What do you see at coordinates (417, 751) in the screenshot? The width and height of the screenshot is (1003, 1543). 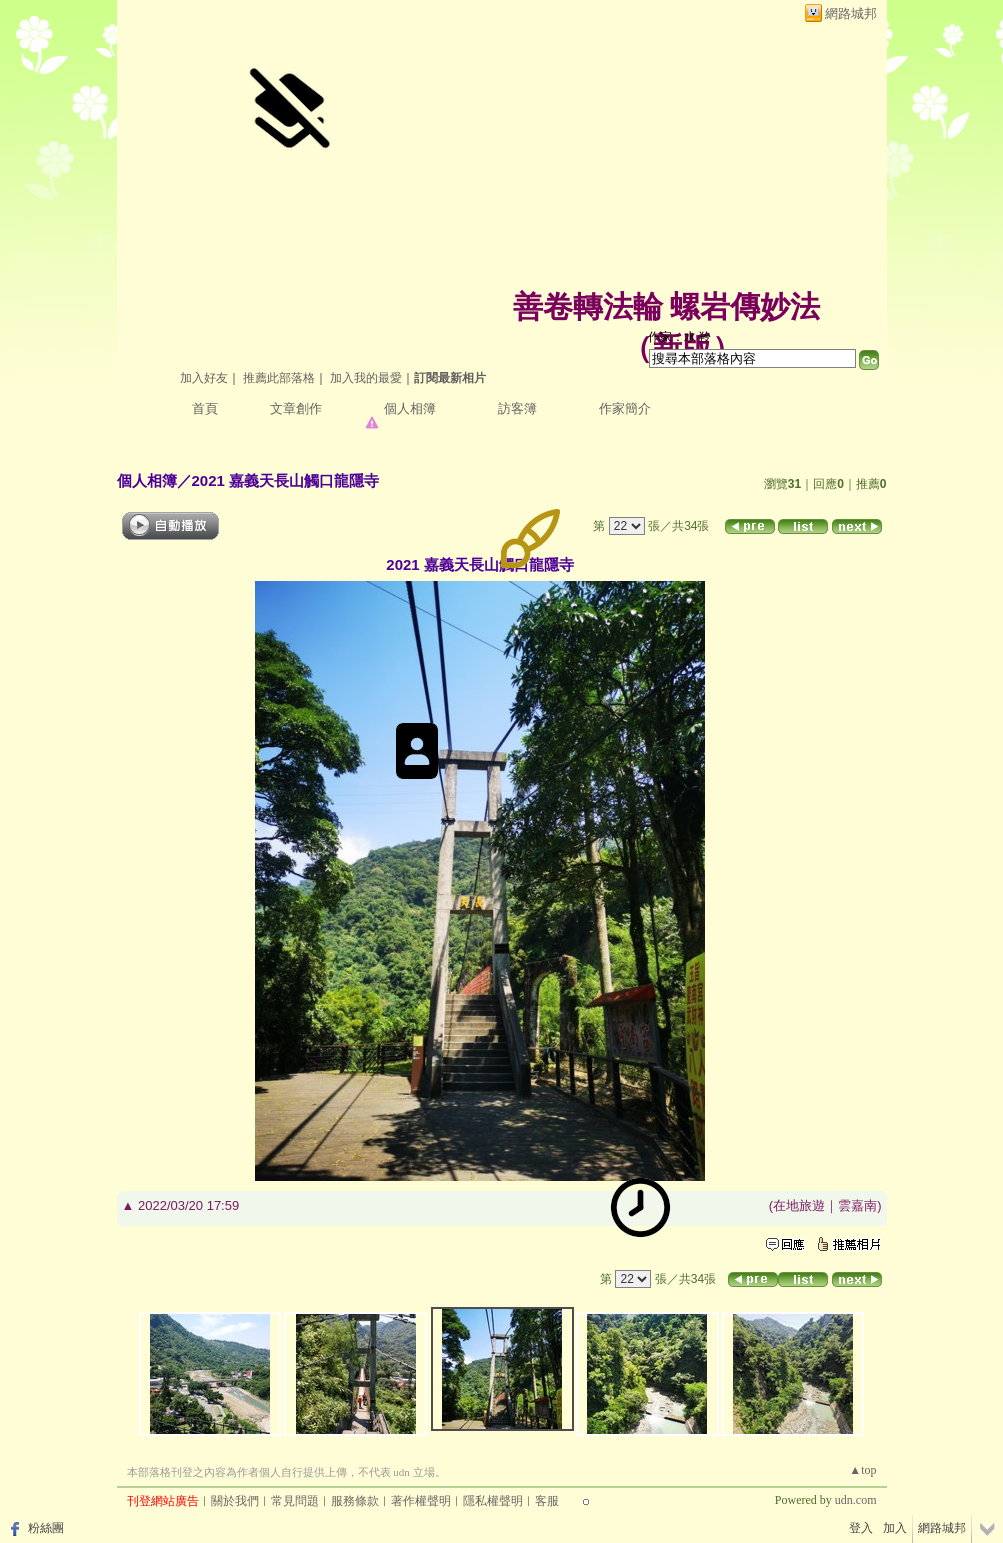 I see `view profile picture or portrait image` at bounding box center [417, 751].